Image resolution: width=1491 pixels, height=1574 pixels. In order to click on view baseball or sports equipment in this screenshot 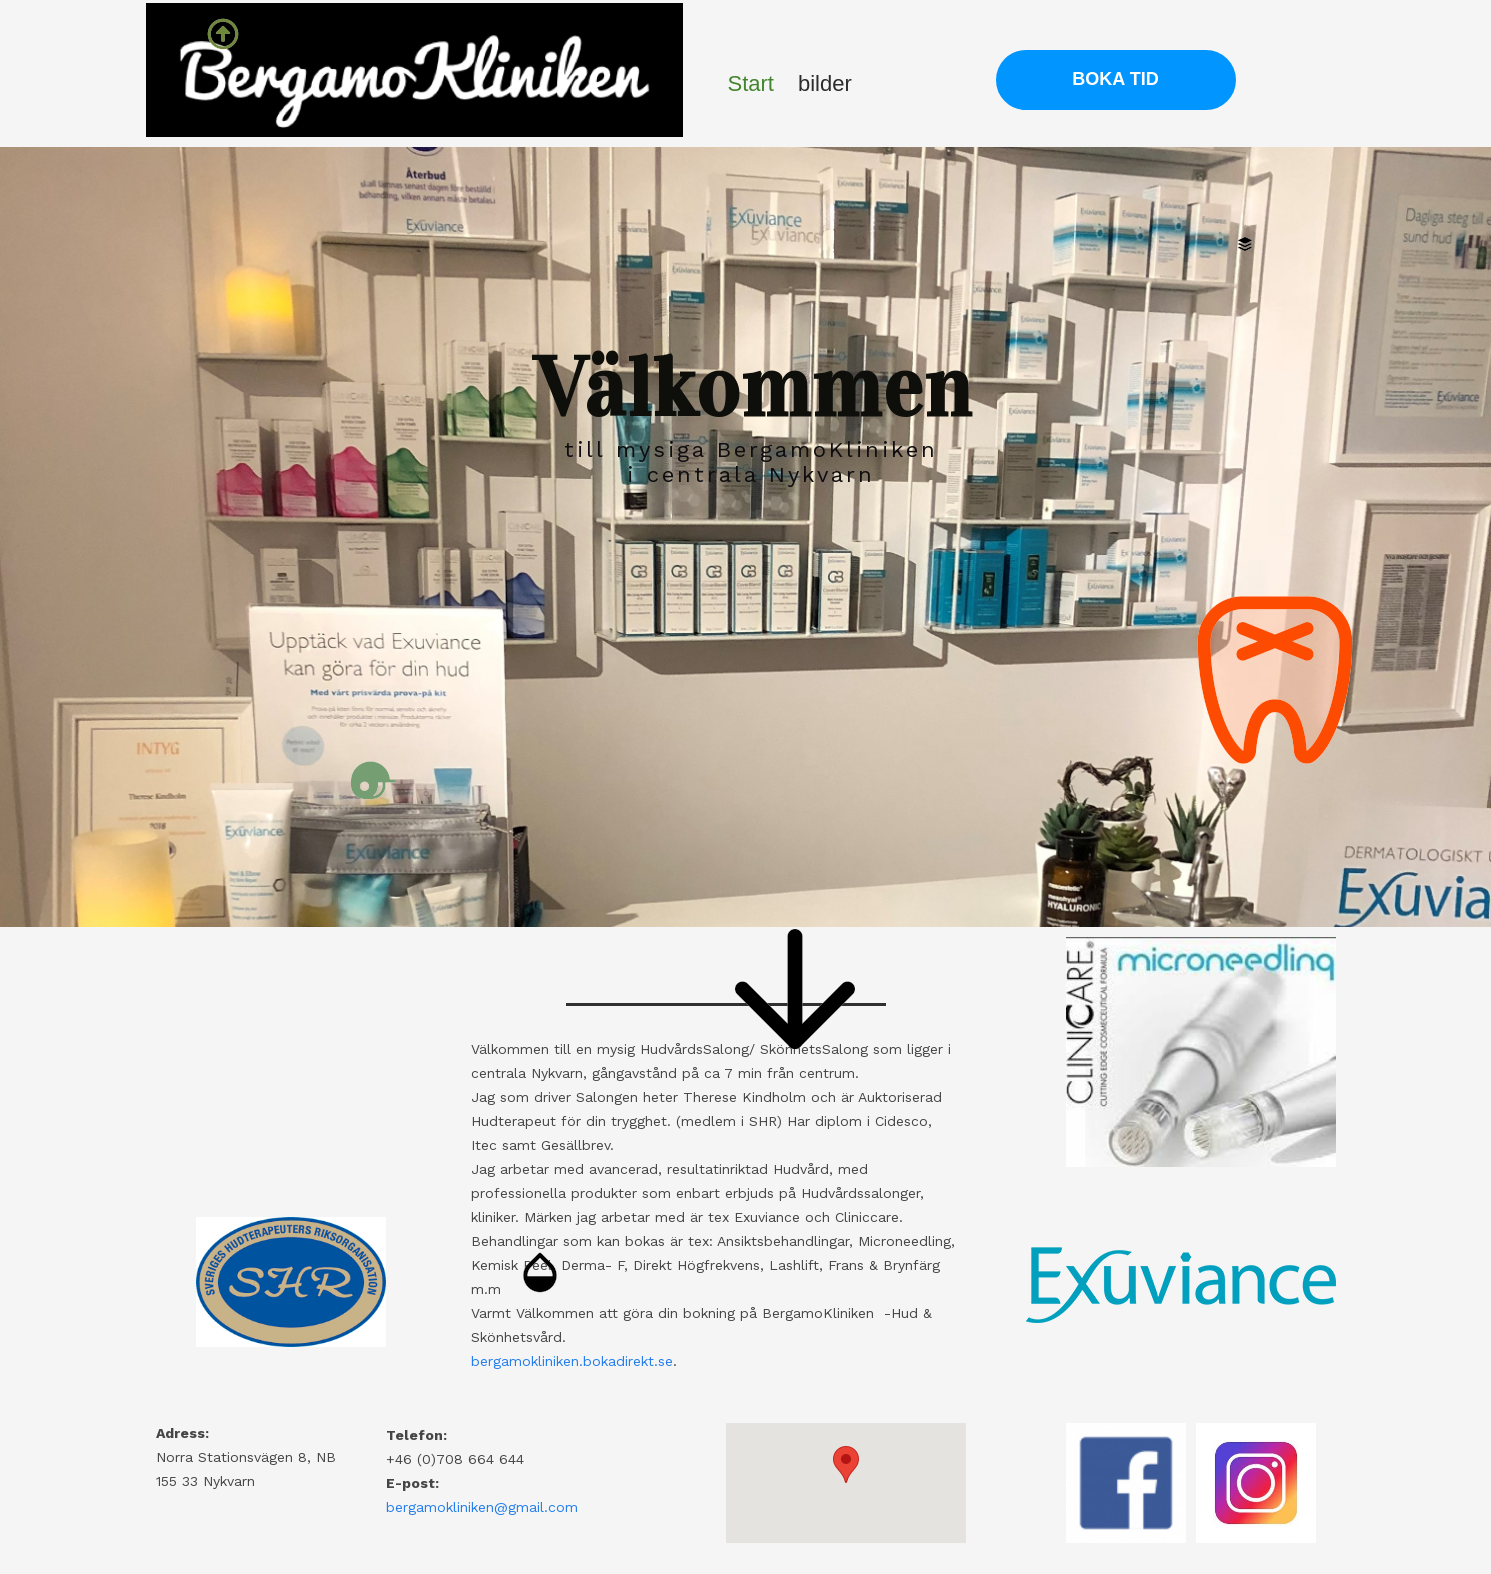, I will do `click(372, 781)`.